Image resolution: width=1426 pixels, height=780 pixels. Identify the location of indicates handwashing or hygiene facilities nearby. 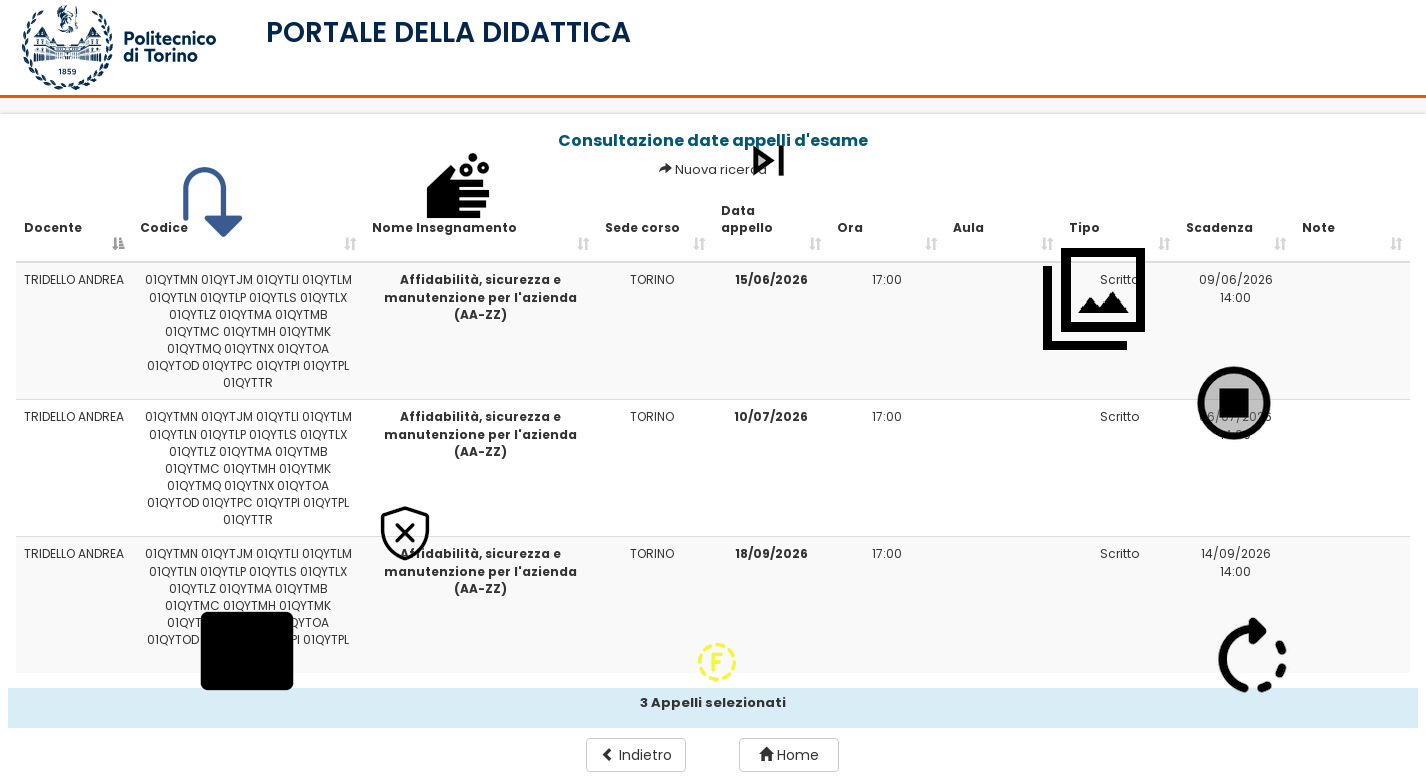
(459, 185).